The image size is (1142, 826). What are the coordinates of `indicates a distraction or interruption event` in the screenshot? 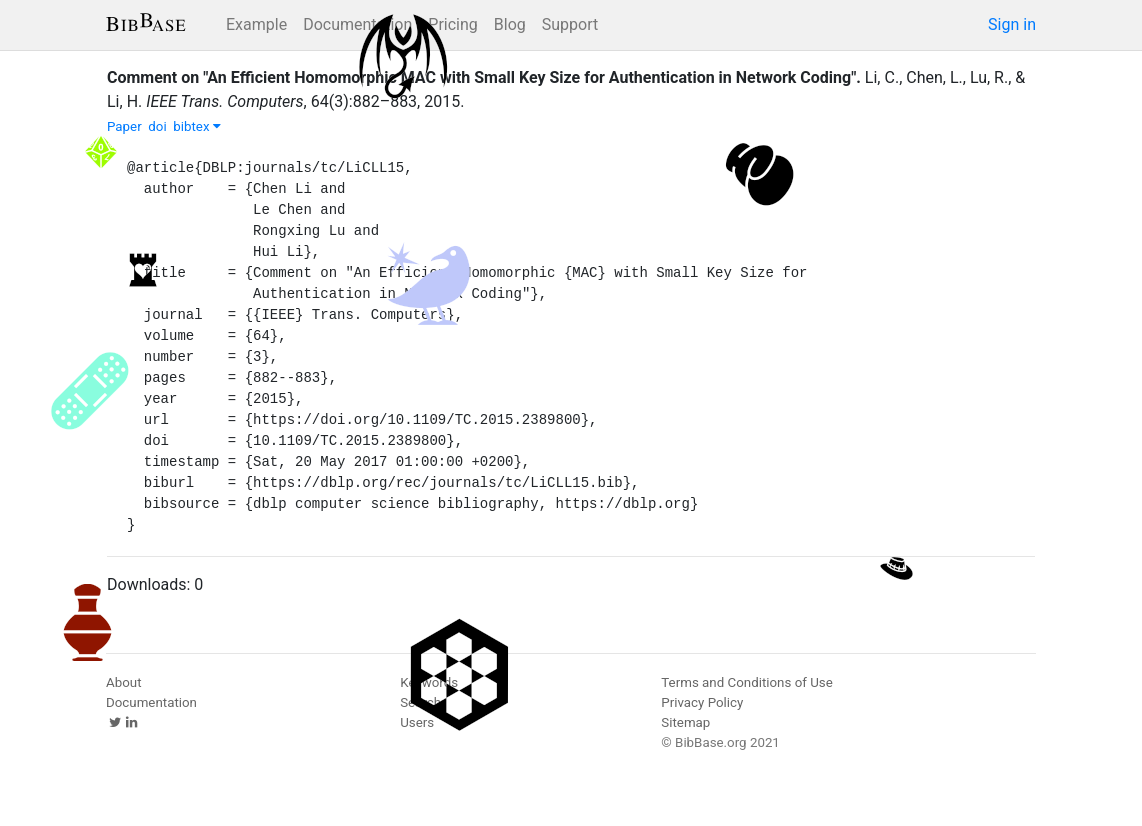 It's located at (429, 283).